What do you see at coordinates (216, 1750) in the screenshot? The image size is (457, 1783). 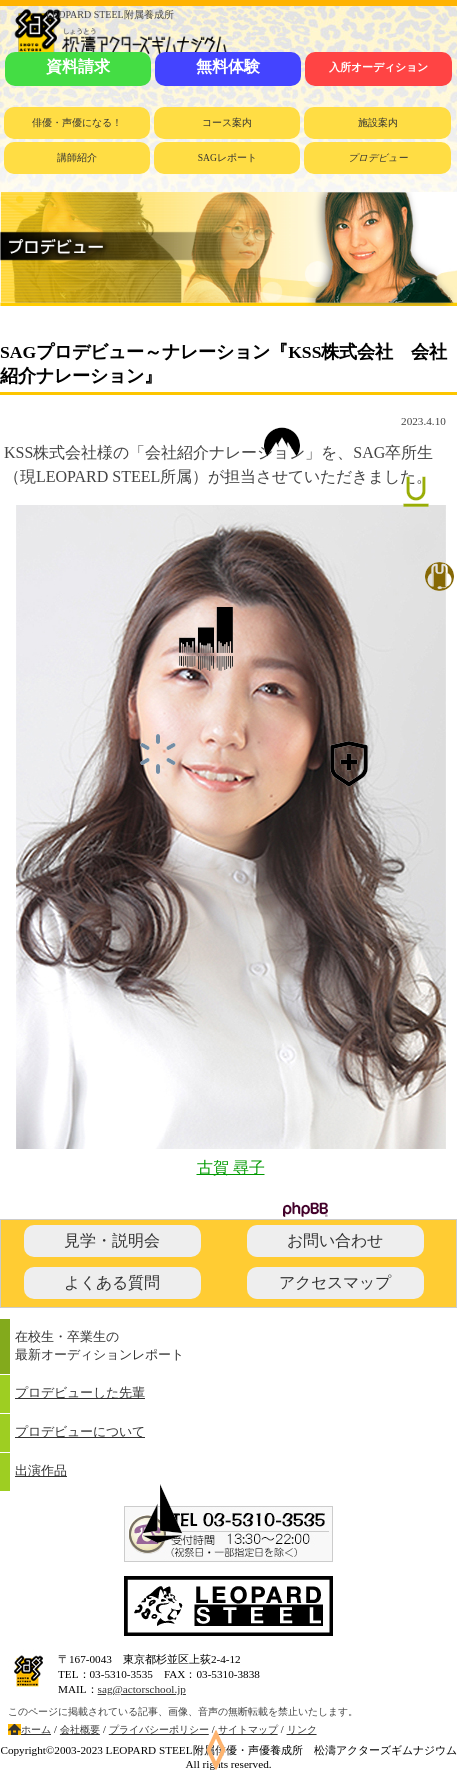 I see `private division game publisher logo` at bounding box center [216, 1750].